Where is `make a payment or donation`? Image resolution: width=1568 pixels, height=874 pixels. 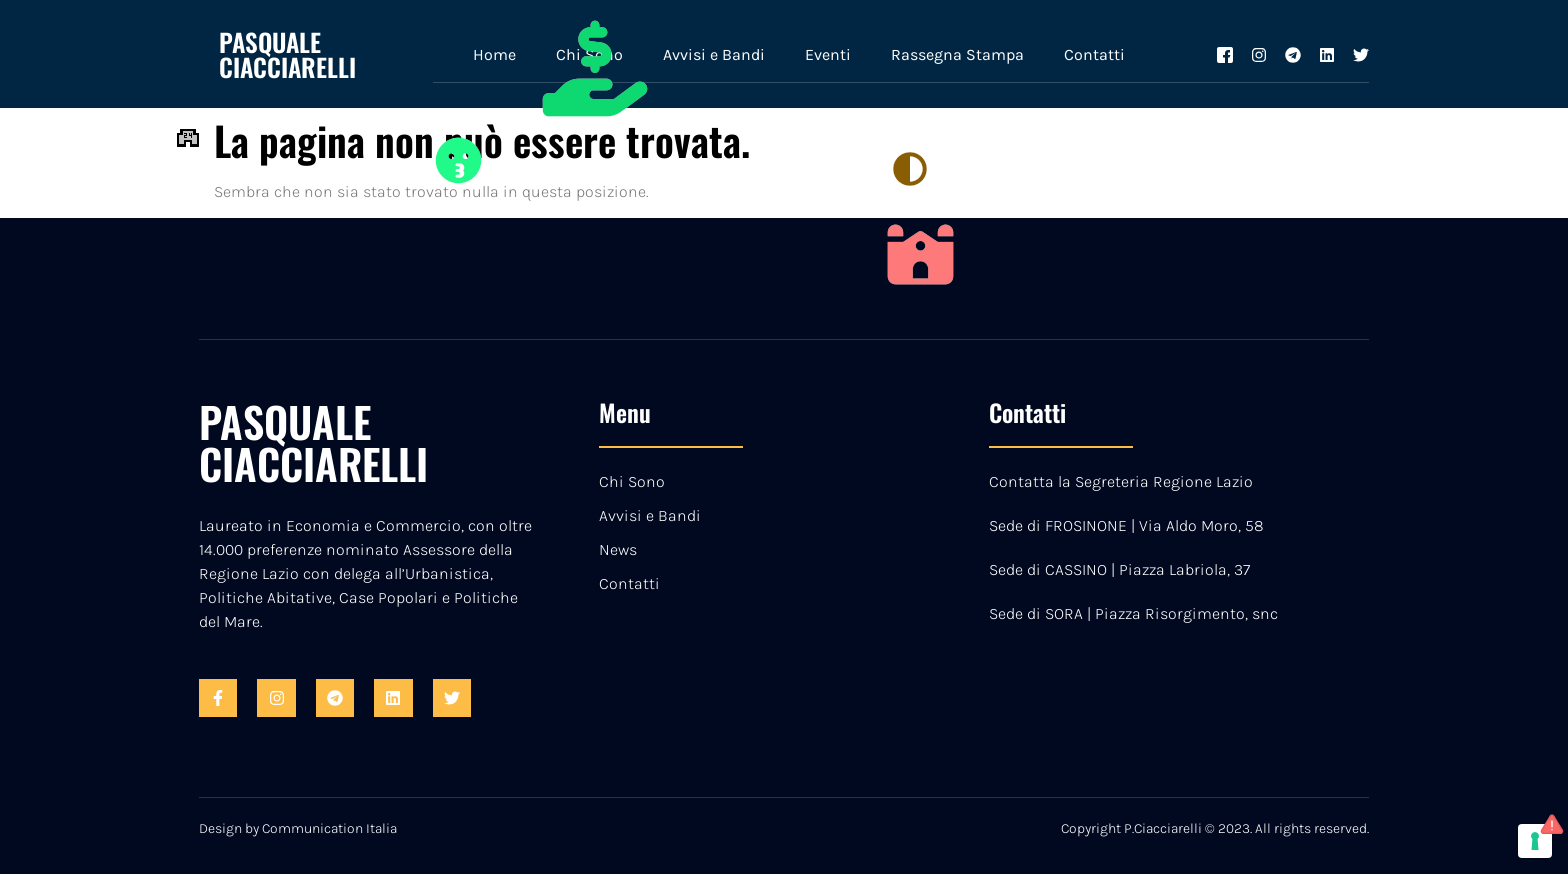 make a payment or donation is located at coordinates (595, 70).